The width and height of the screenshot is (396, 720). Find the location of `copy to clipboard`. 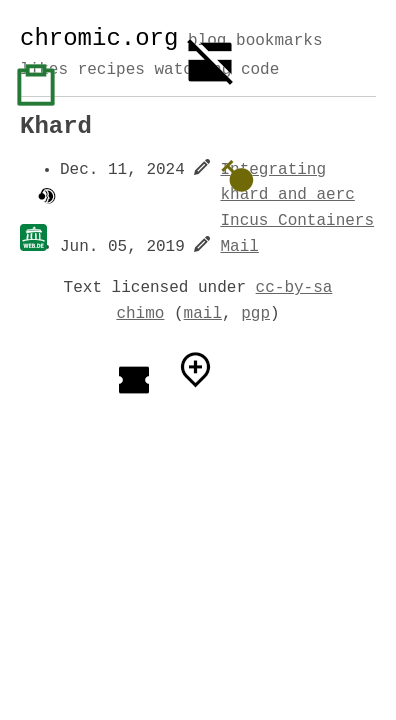

copy to clipboard is located at coordinates (36, 85).